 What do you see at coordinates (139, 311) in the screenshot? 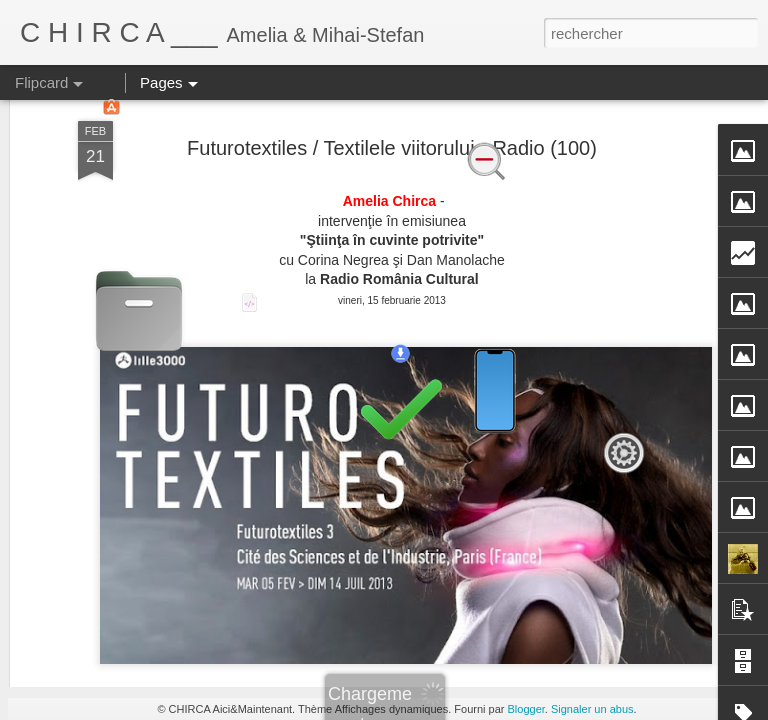
I see `open file manager application` at bounding box center [139, 311].